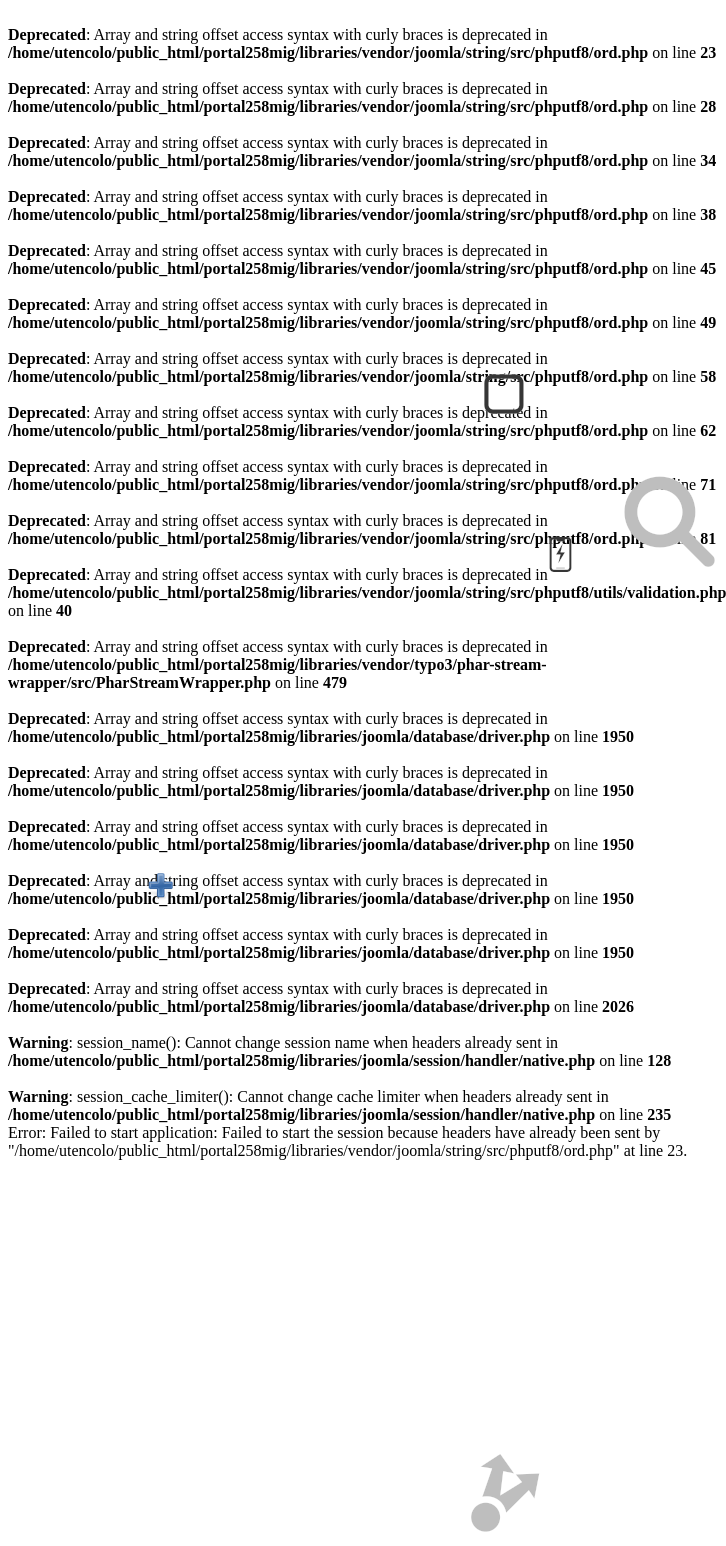  Describe the element at coordinates (493, 405) in the screenshot. I see `empty checkbox or selection state` at that location.